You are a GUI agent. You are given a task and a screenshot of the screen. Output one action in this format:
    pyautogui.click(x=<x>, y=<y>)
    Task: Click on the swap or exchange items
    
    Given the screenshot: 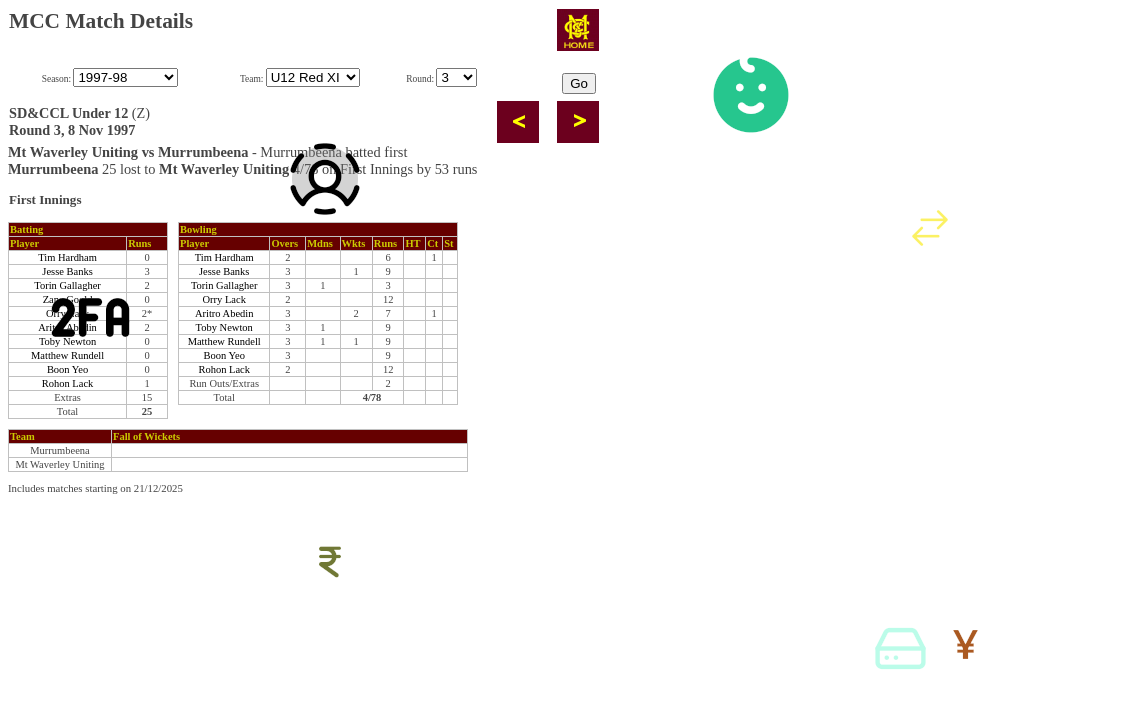 What is the action you would take?
    pyautogui.click(x=930, y=228)
    